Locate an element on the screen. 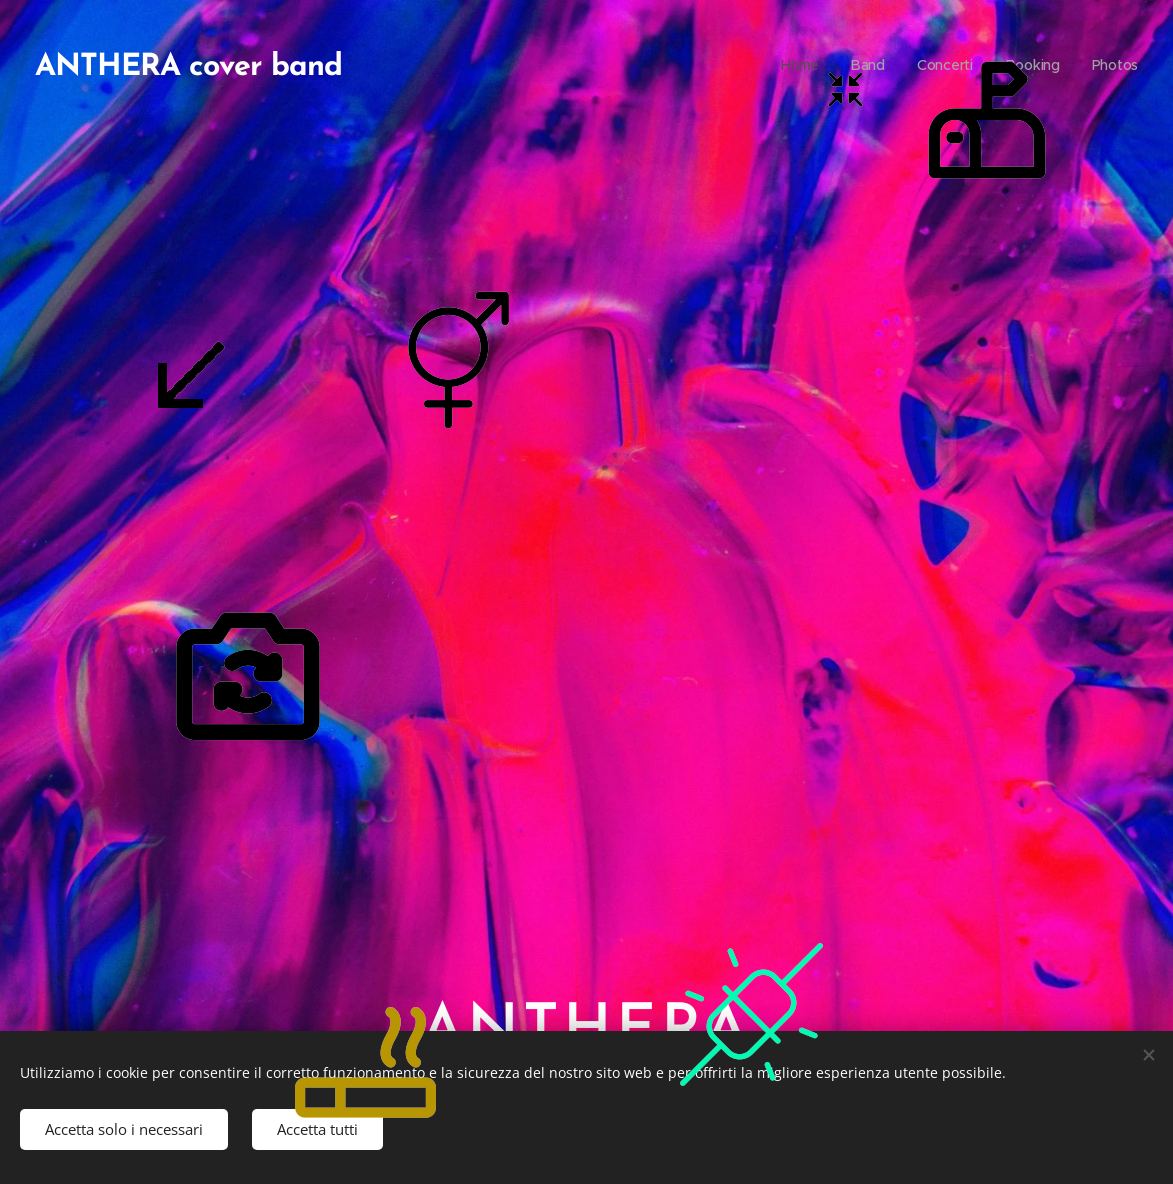  exit fullscreen mode is located at coordinates (845, 89).